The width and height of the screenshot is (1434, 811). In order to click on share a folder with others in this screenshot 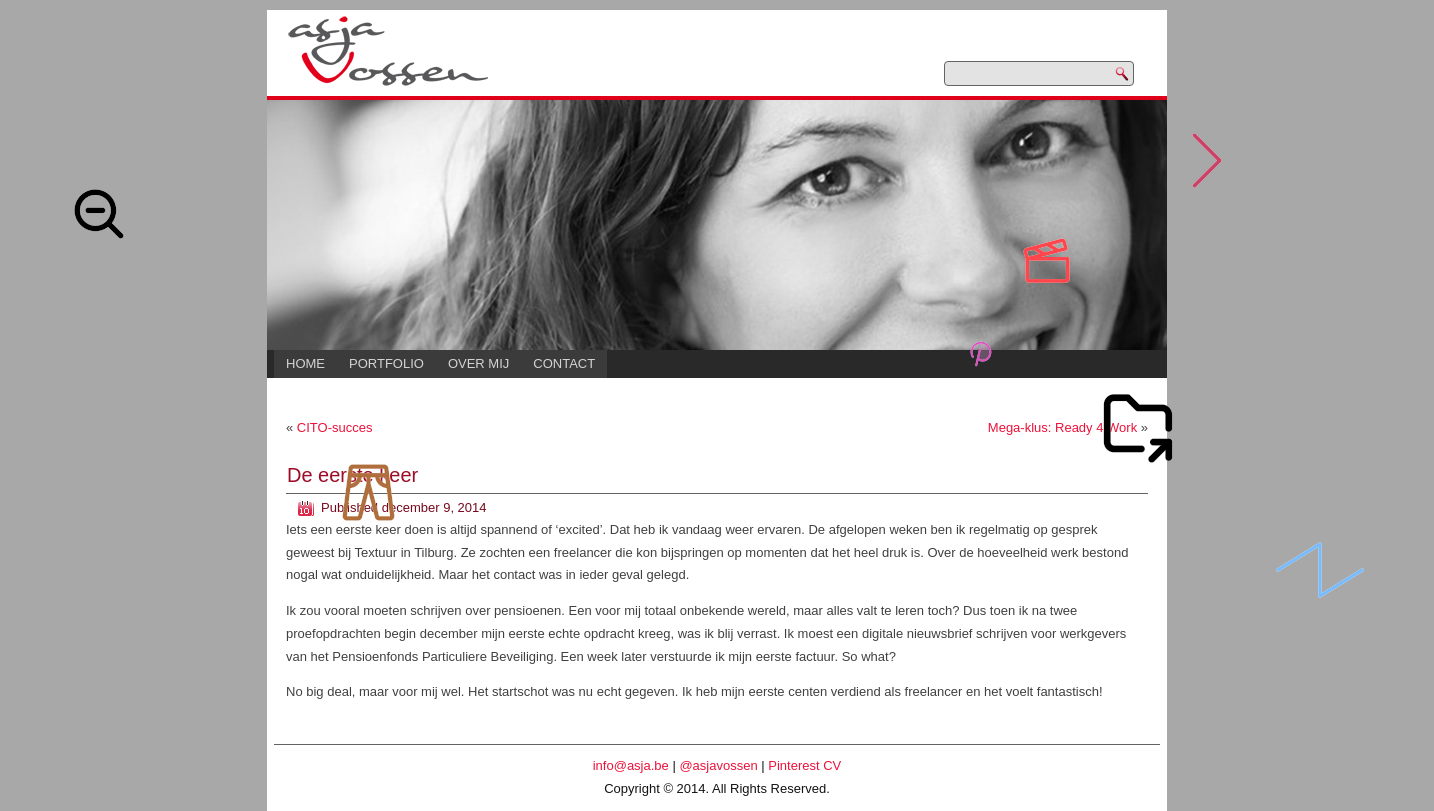, I will do `click(1138, 425)`.